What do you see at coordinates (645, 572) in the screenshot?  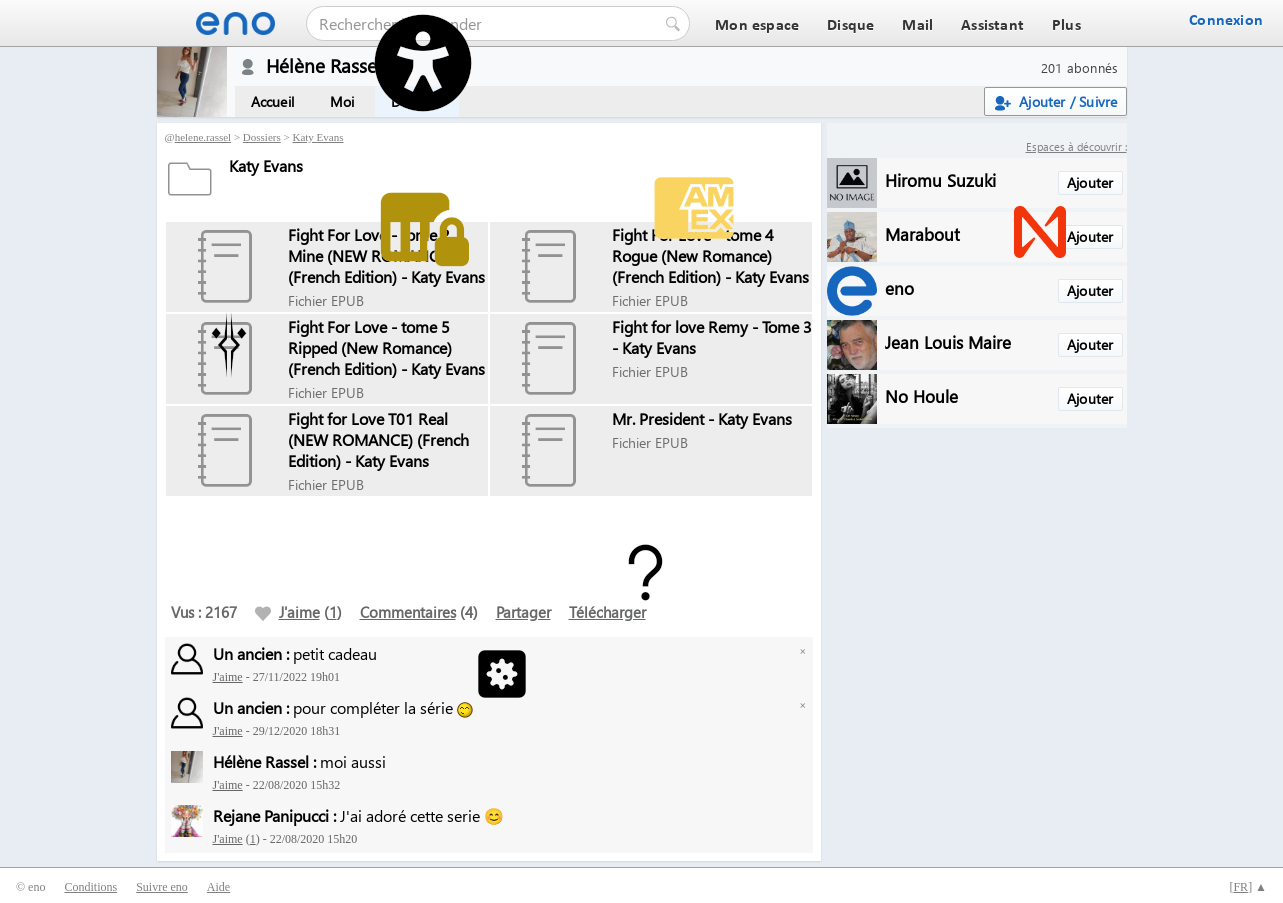 I see `access help or support information` at bounding box center [645, 572].